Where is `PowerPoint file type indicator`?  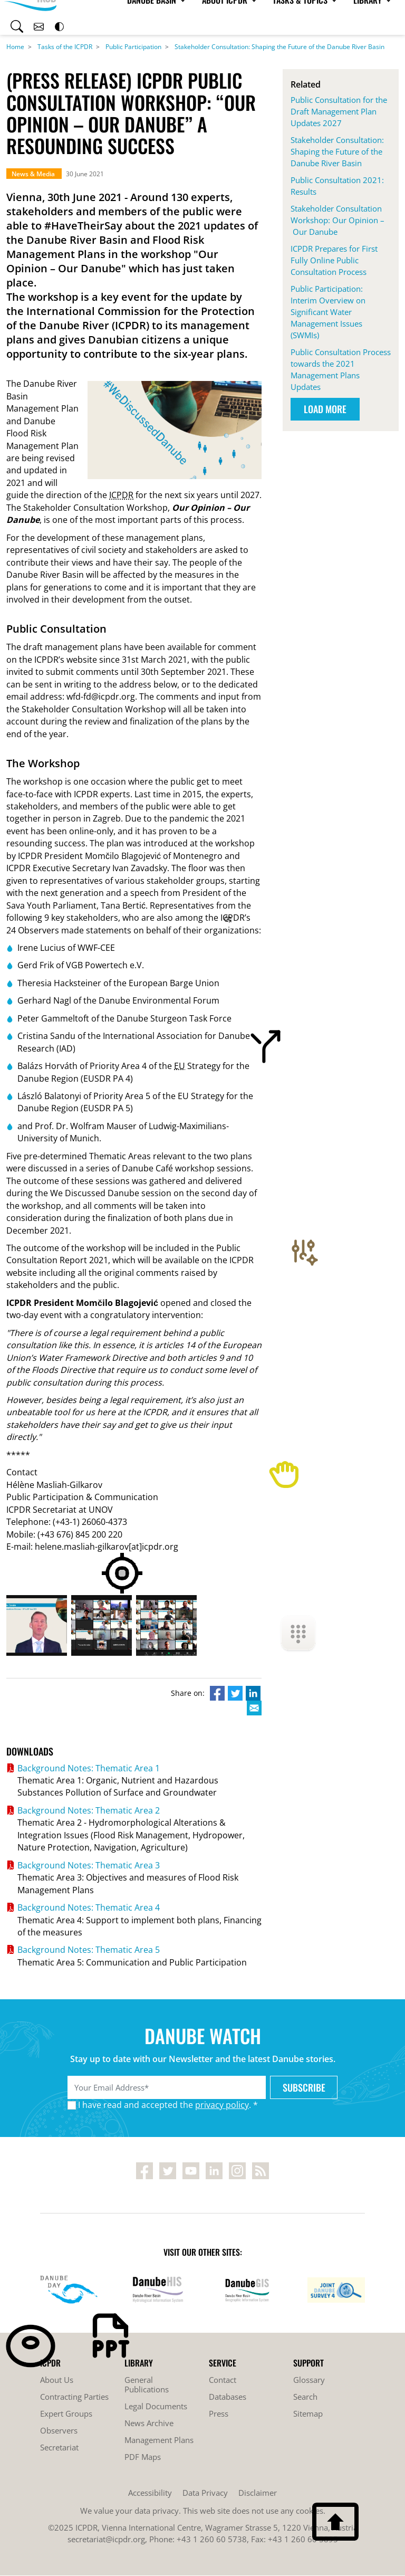 PowerPoint file type indicator is located at coordinates (110, 2335).